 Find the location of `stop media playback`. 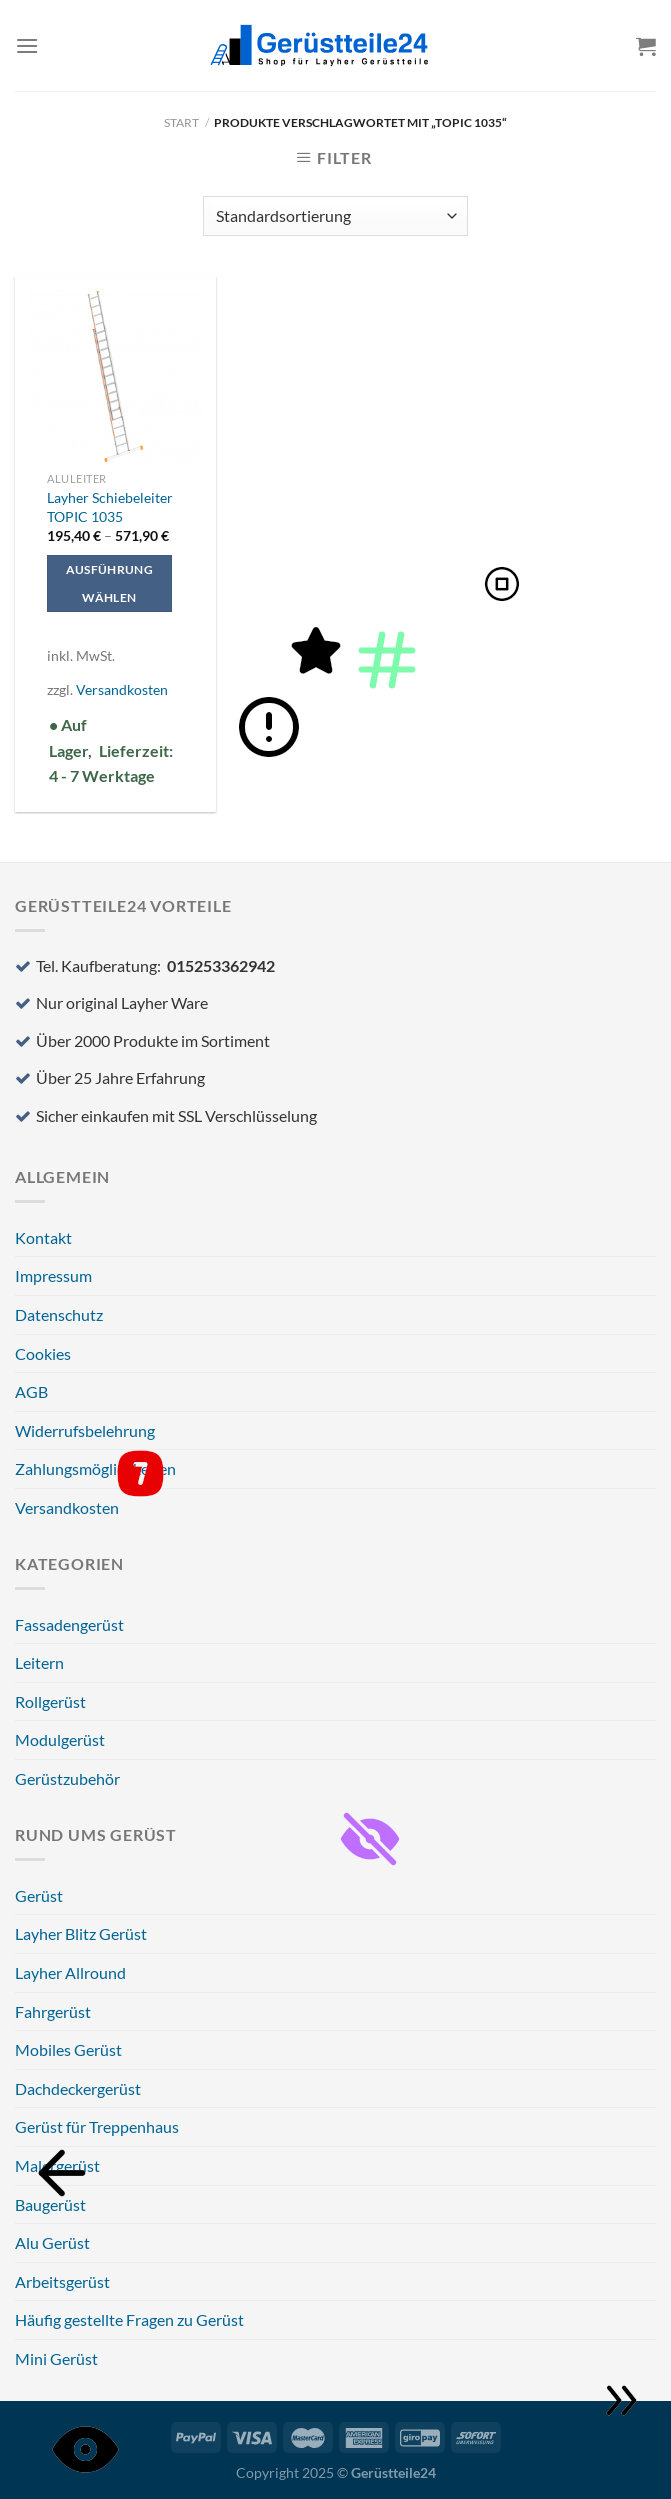

stop media playback is located at coordinates (502, 584).